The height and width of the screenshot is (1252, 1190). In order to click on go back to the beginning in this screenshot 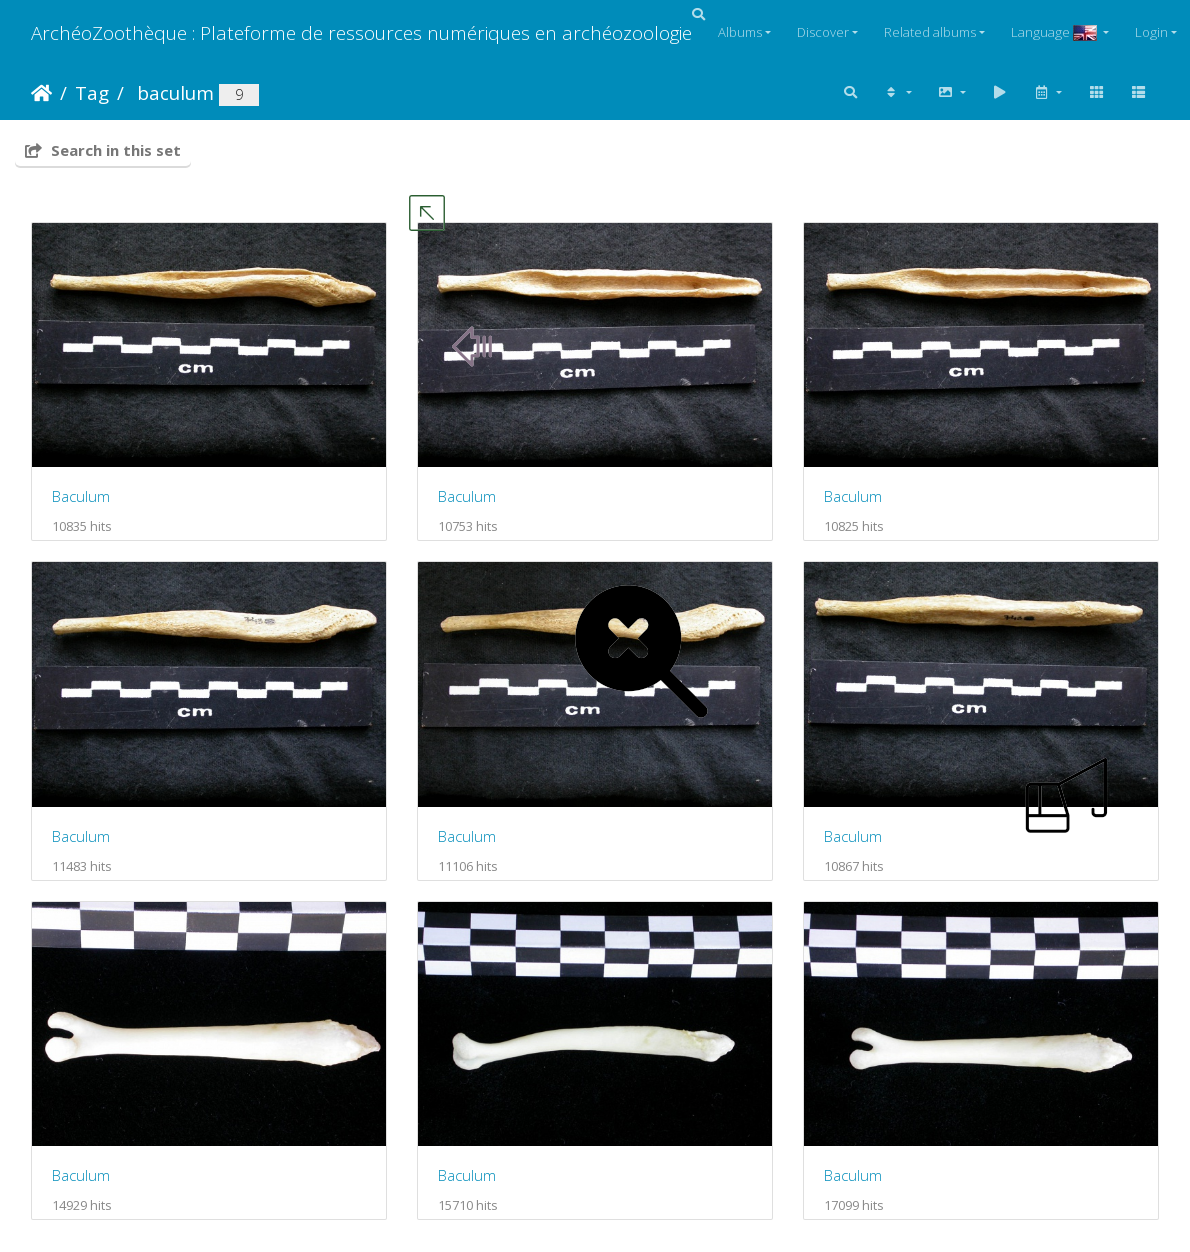, I will do `click(473, 346)`.